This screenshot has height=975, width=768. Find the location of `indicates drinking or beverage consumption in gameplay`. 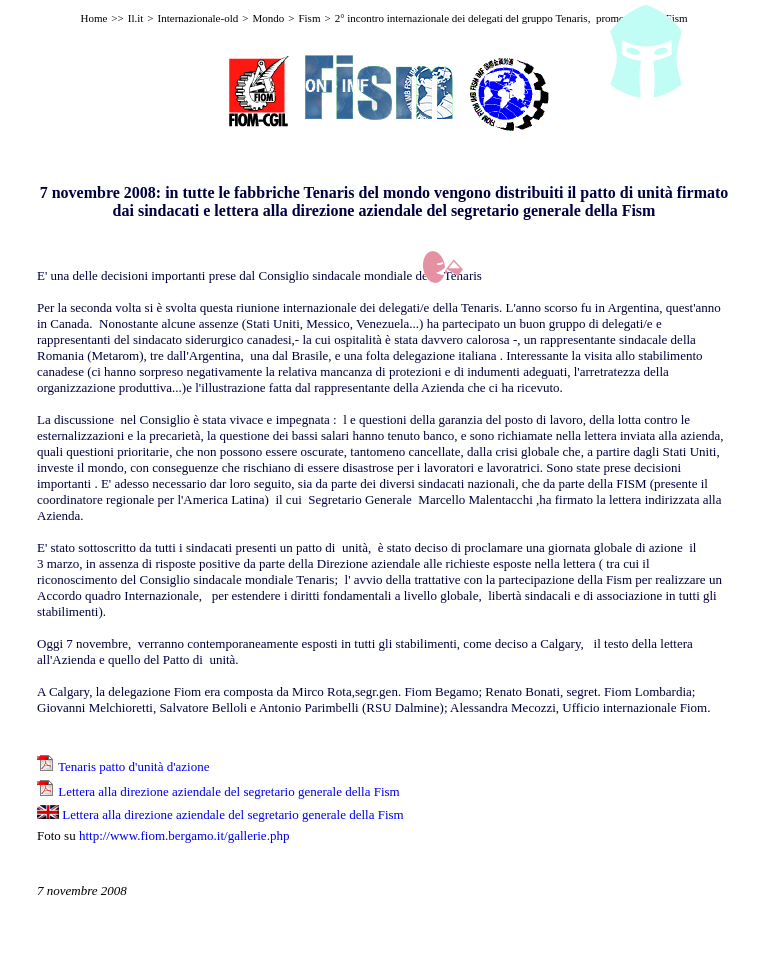

indicates drinking or beverage consumption in gameplay is located at coordinates (443, 267).